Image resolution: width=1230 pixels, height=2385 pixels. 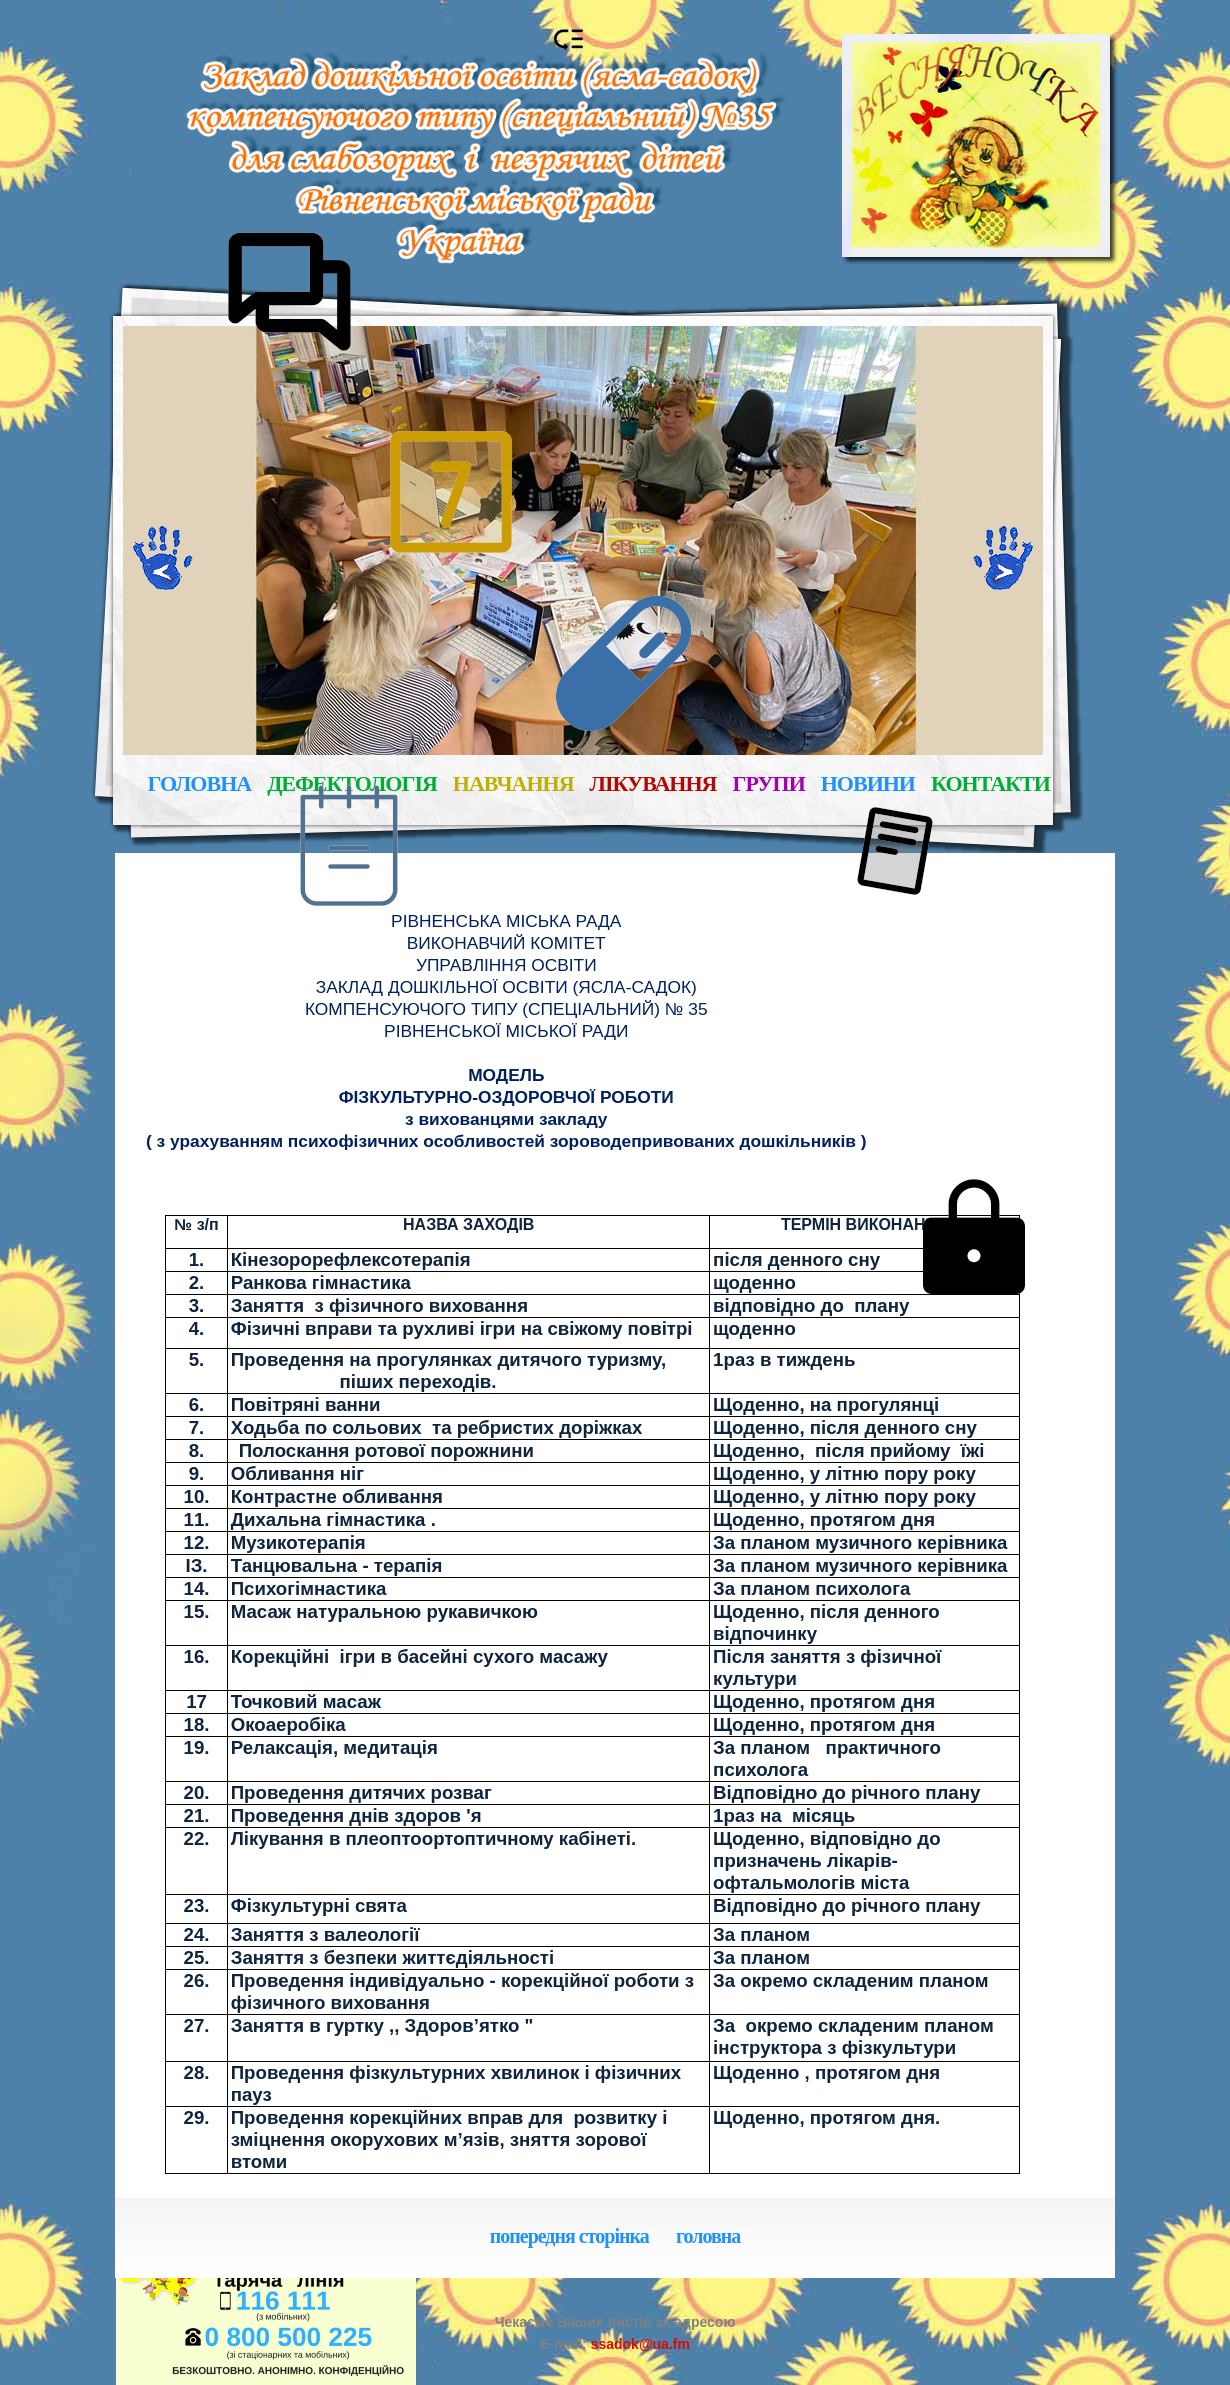 What do you see at coordinates (349, 848) in the screenshot?
I see `open notepad or notes app` at bounding box center [349, 848].